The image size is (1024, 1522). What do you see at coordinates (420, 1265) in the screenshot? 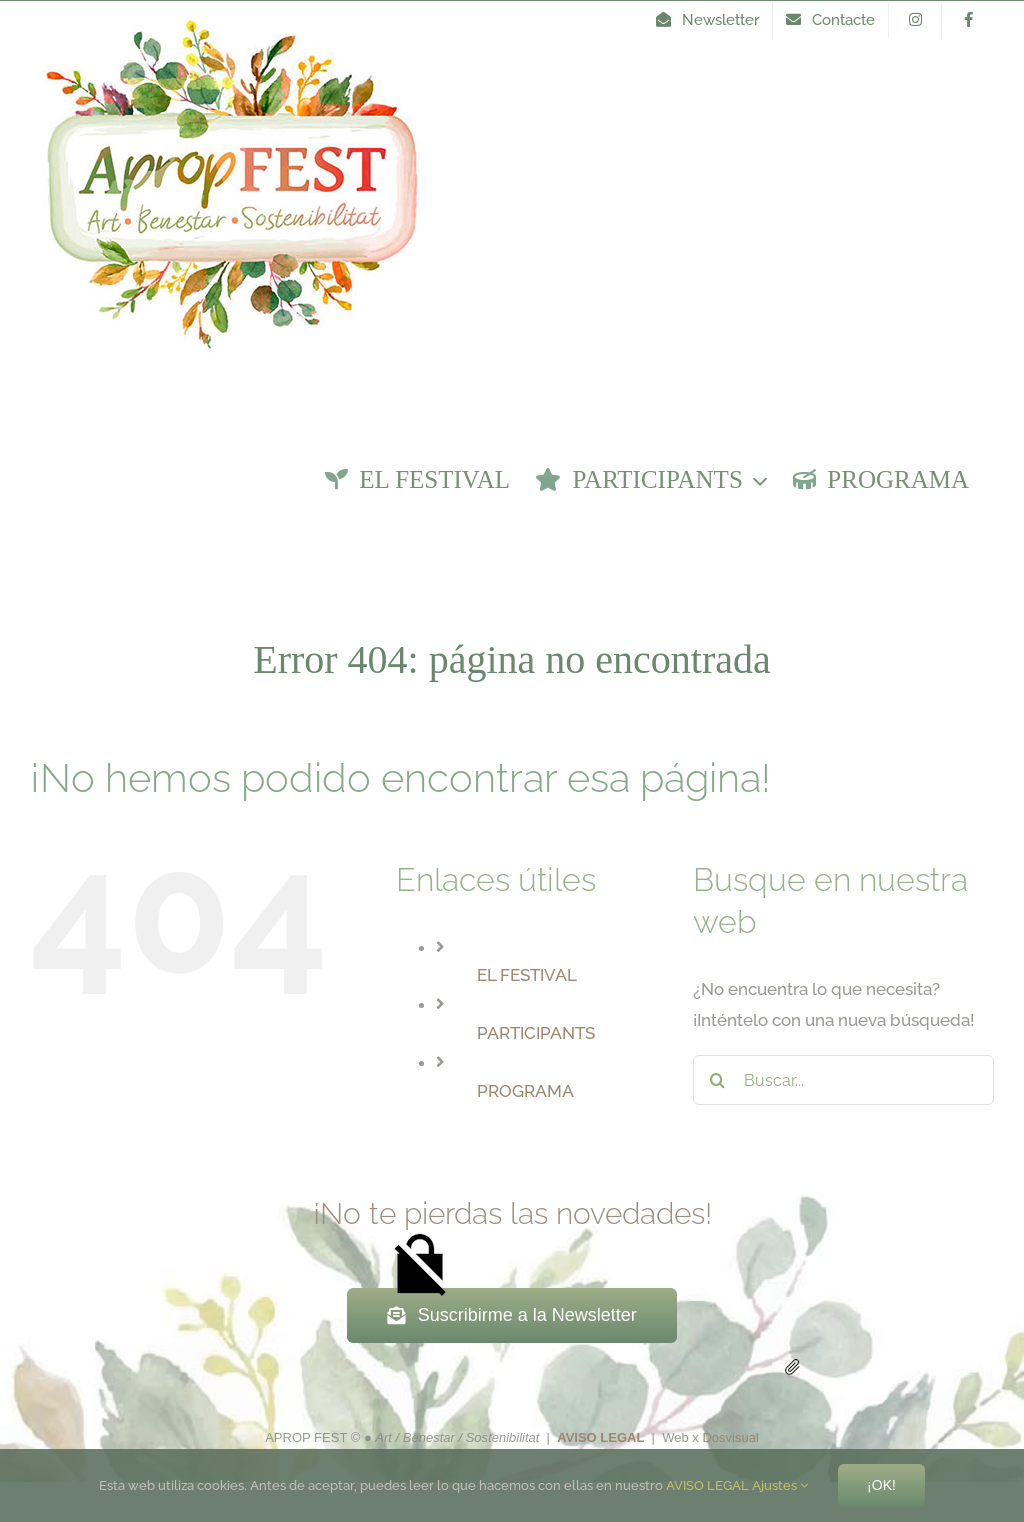
I see `indicates connection is not encrypted or secure` at bounding box center [420, 1265].